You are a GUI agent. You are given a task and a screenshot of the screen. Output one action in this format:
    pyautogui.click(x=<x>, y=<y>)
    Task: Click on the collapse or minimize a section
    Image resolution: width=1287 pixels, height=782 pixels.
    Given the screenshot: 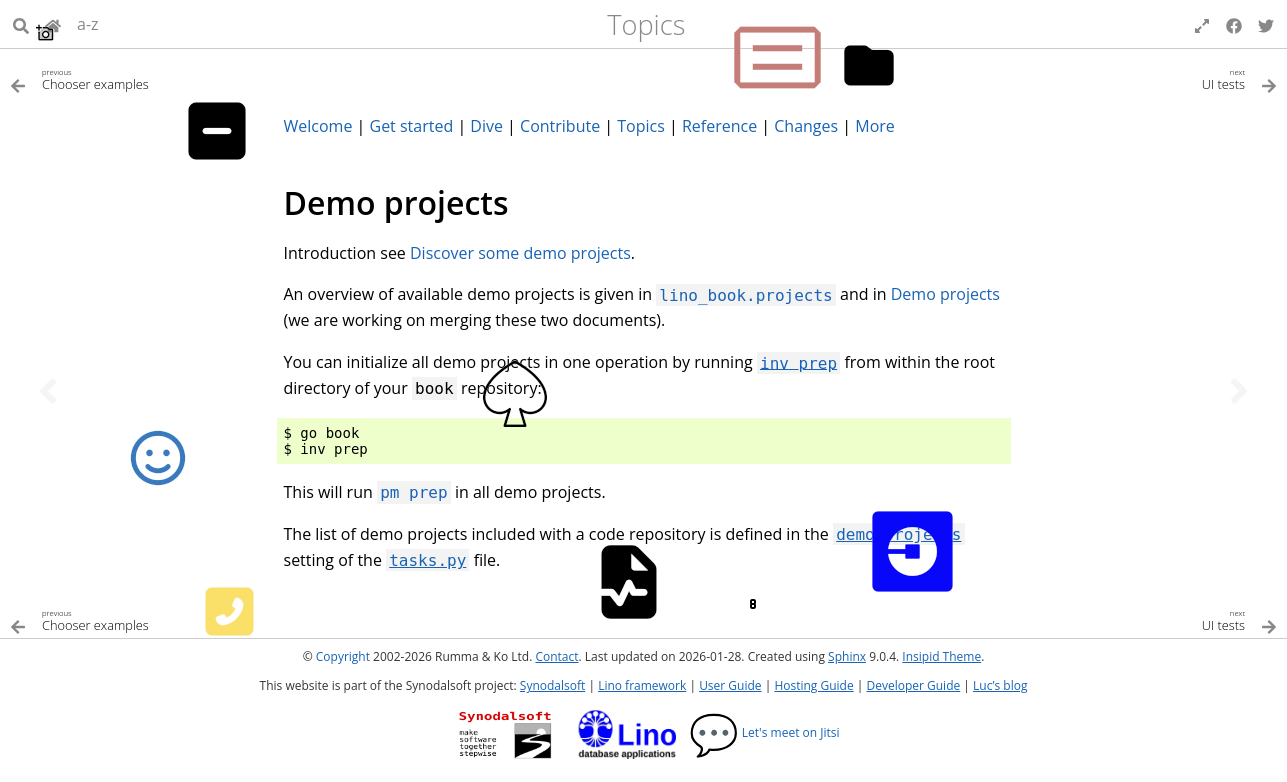 What is the action you would take?
    pyautogui.click(x=217, y=131)
    